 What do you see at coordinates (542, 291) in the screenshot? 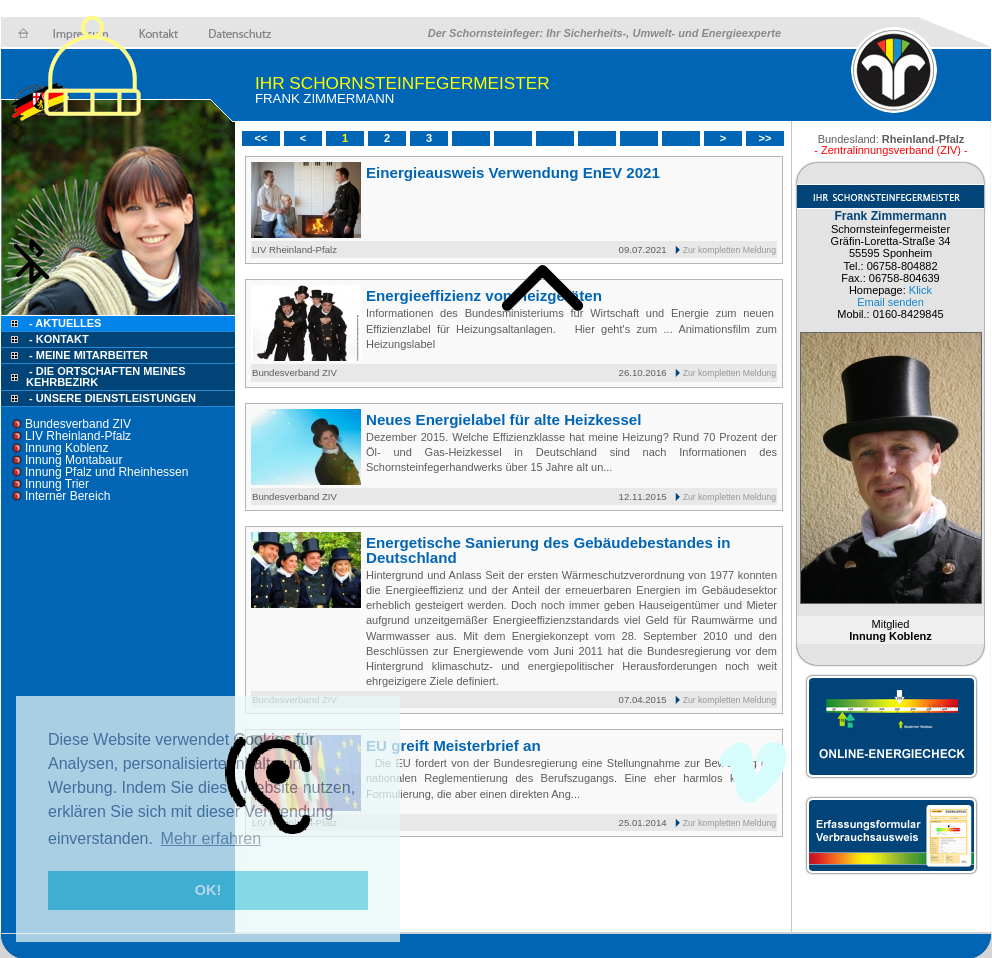
I see `collapse an expanded section` at bounding box center [542, 291].